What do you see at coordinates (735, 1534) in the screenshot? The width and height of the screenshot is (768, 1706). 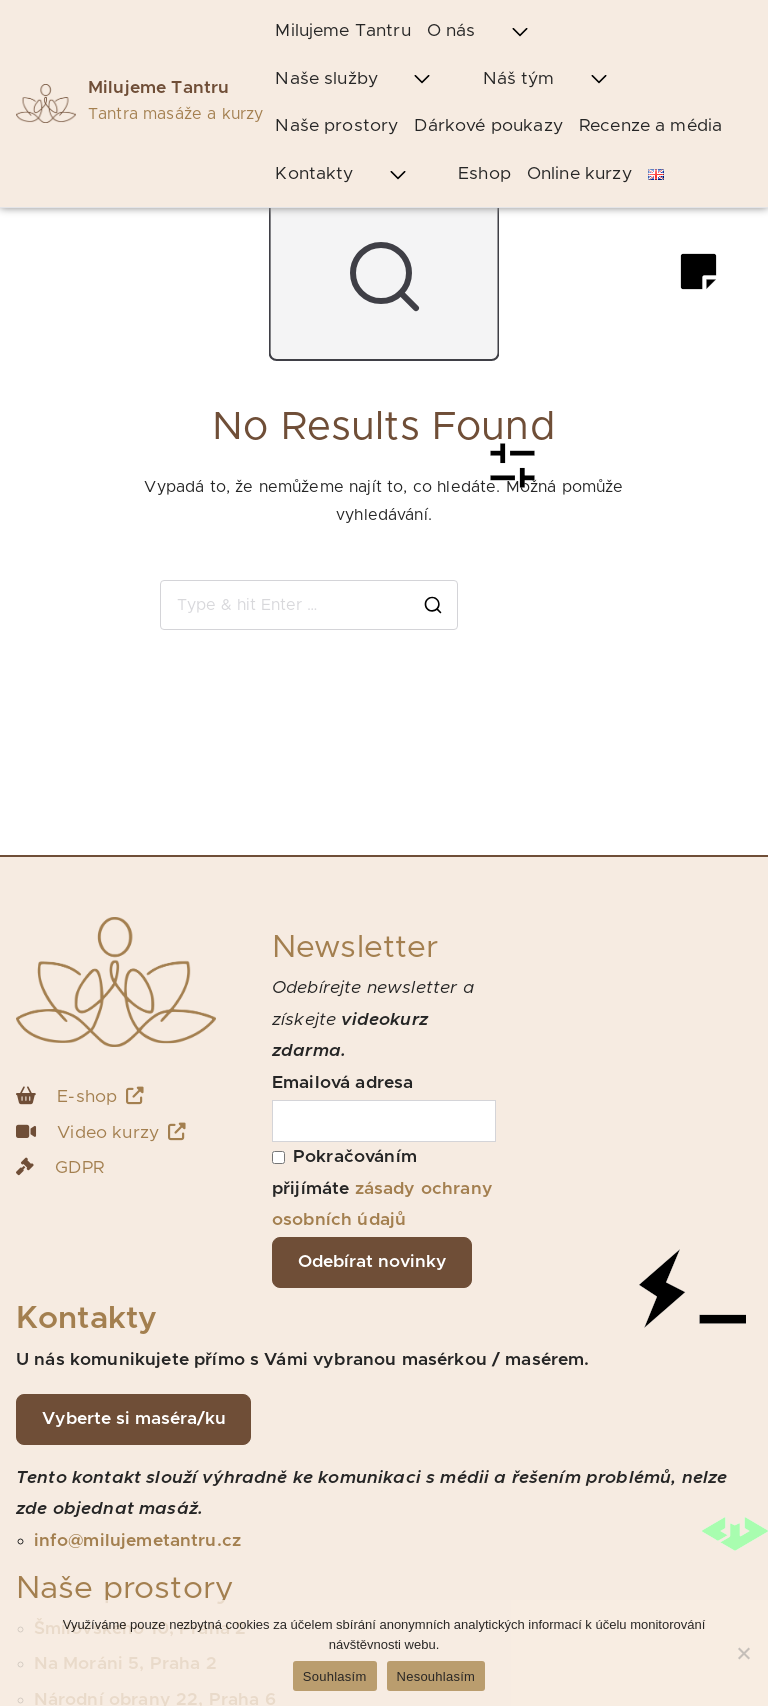 I see `basic attention token (bat) cryptocurrency logo` at bounding box center [735, 1534].